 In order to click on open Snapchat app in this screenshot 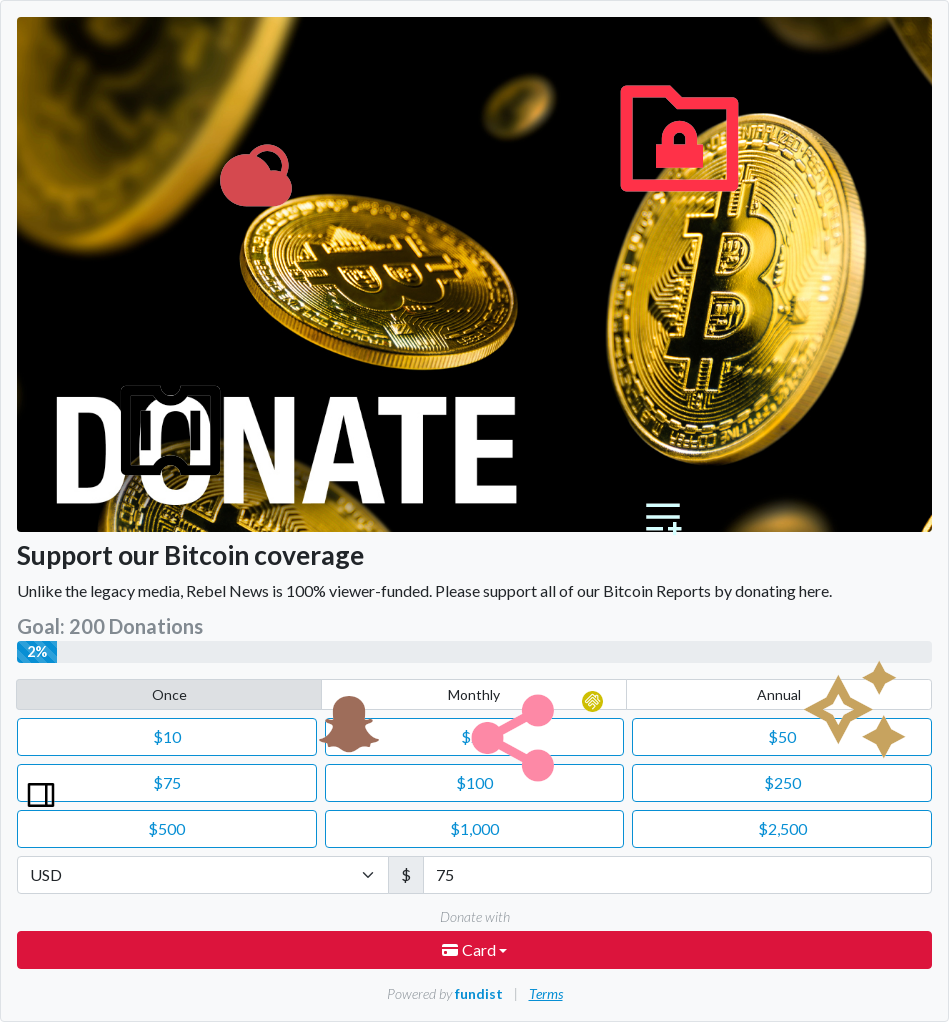, I will do `click(349, 723)`.